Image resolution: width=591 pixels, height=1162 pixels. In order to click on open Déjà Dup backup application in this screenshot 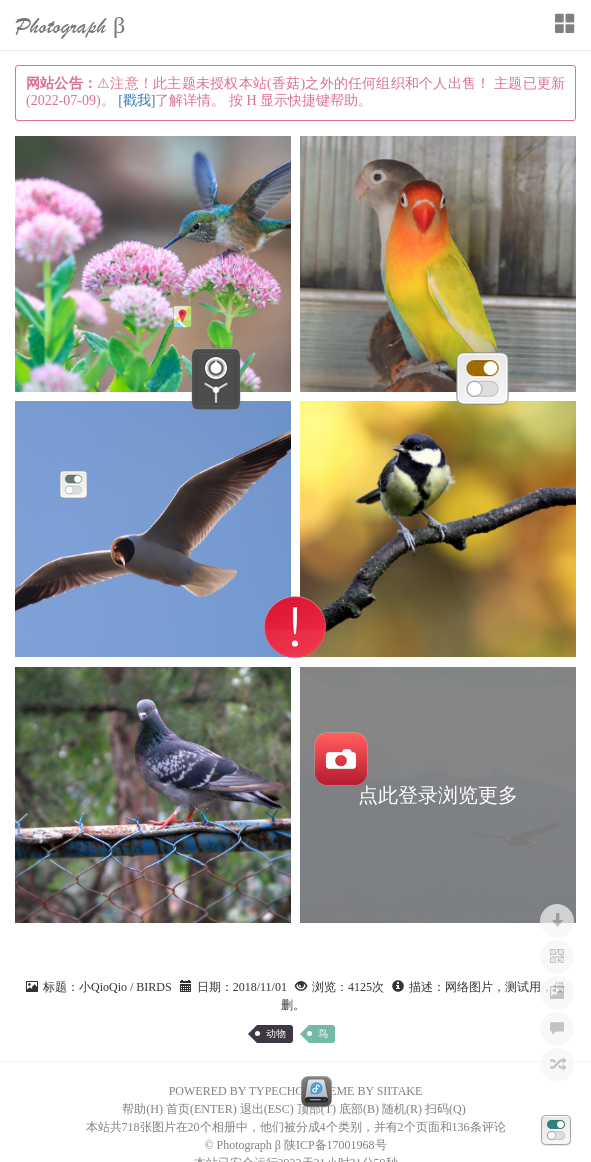, I will do `click(216, 379)`.